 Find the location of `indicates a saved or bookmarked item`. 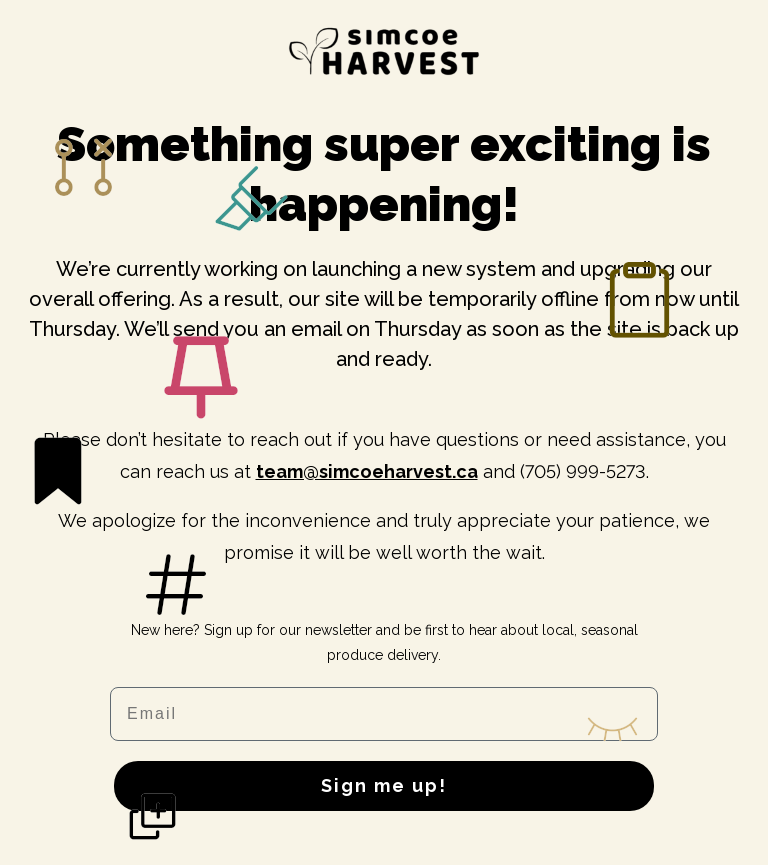

indicates a saved or bookmarked item is located at coordinates (58, 471).